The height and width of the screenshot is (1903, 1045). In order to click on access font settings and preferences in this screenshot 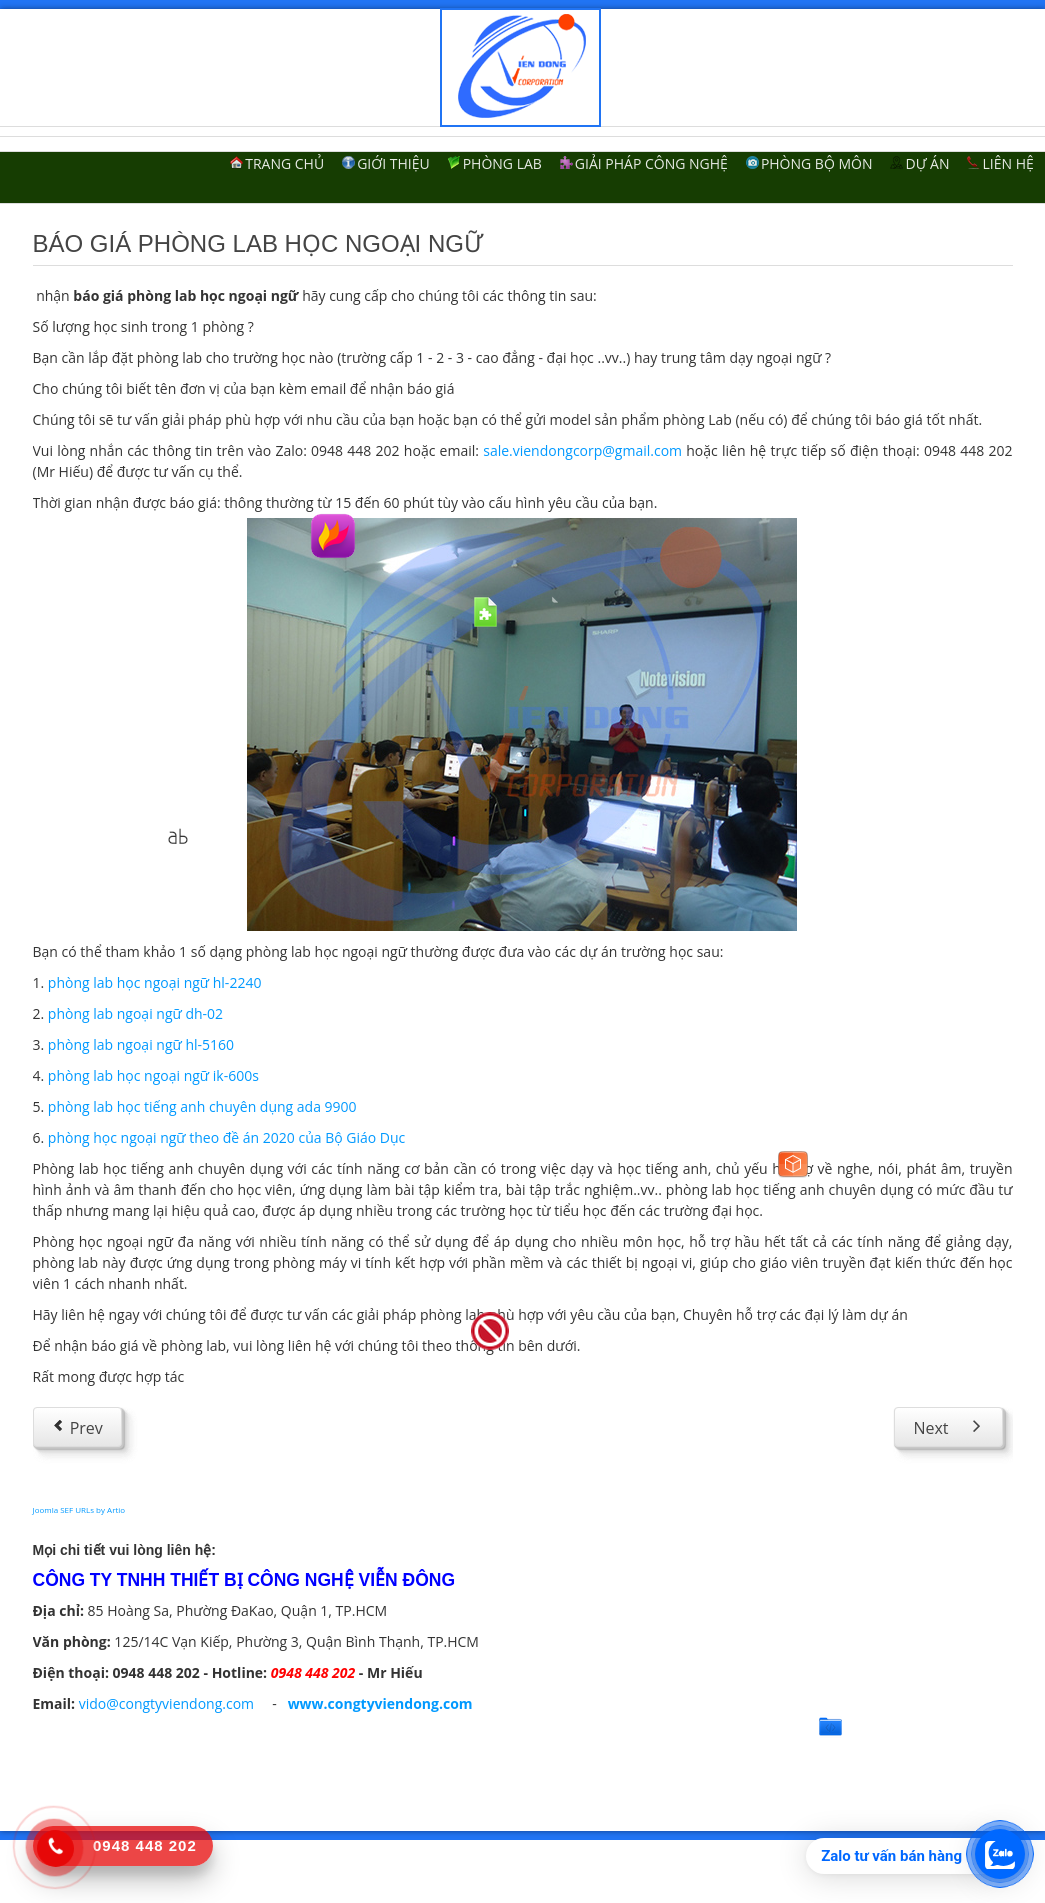, I will do `click(178, 837)`.